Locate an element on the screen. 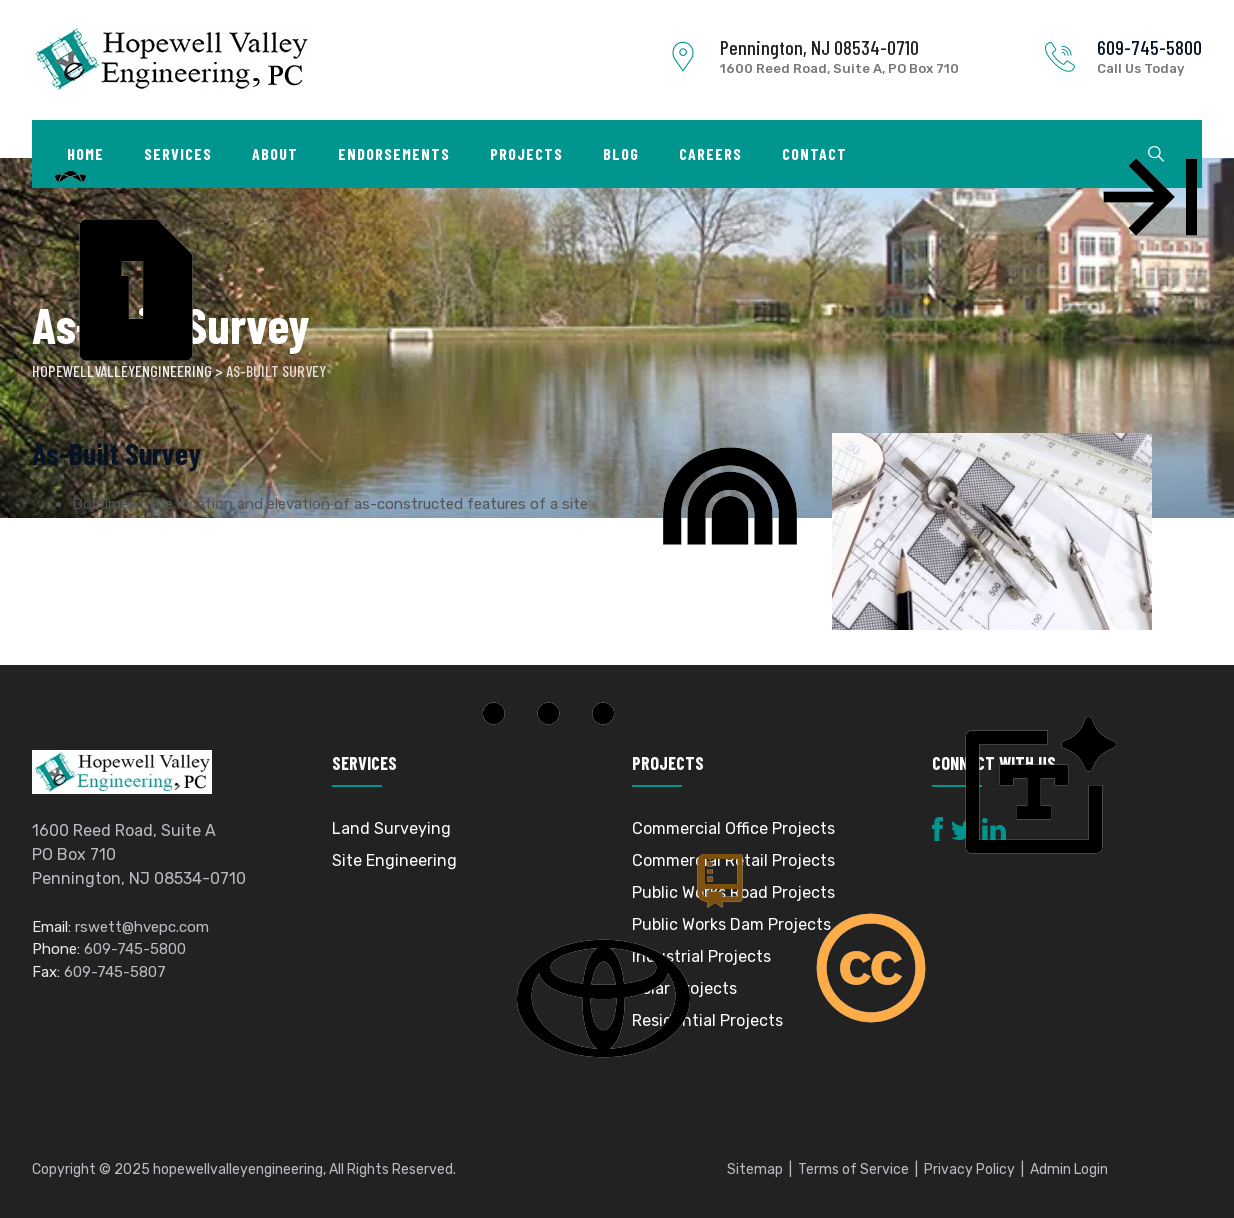 This screenshot has height=1218, width=1234. generate text using AI is located at coordinates (1034, 792).